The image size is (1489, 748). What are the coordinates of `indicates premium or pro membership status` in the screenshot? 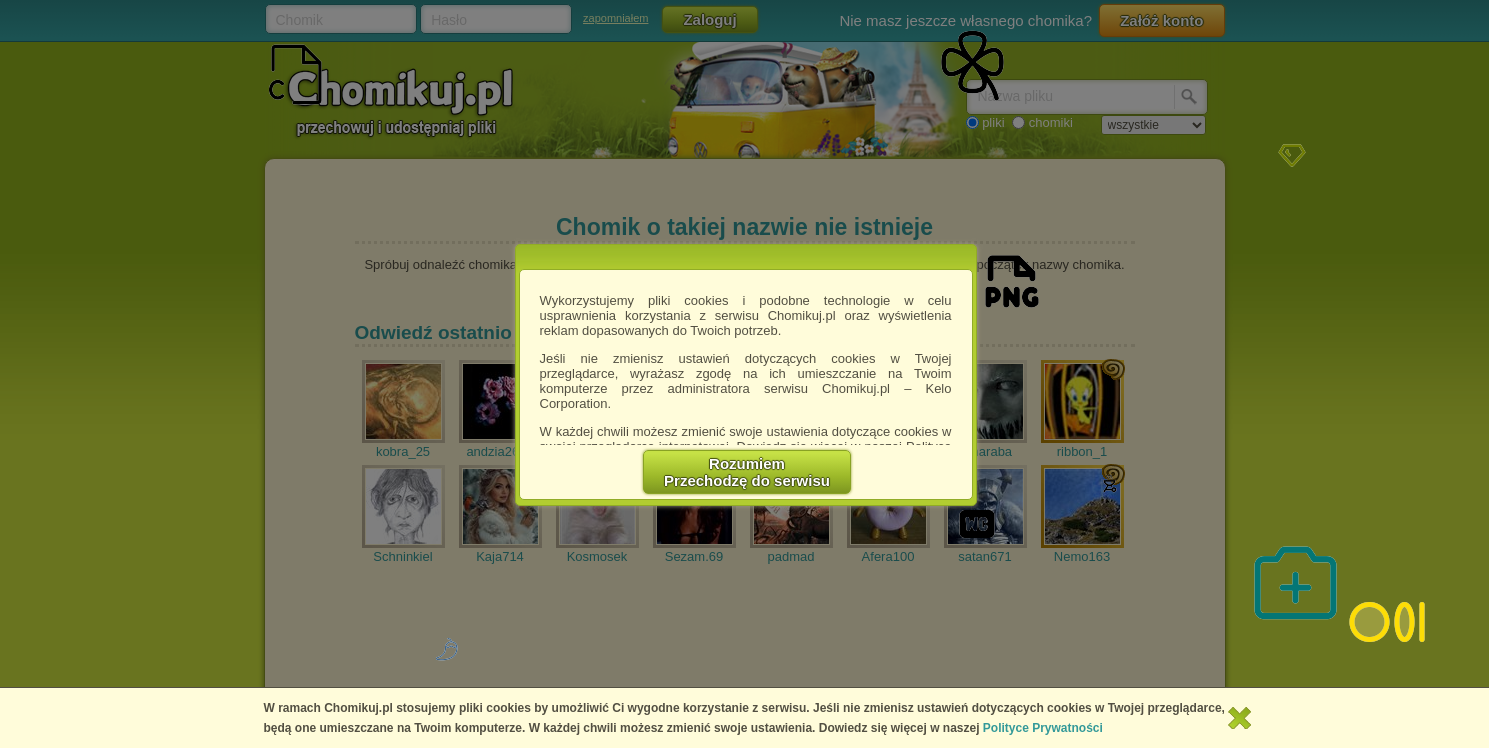 It's located at (1292, 155).